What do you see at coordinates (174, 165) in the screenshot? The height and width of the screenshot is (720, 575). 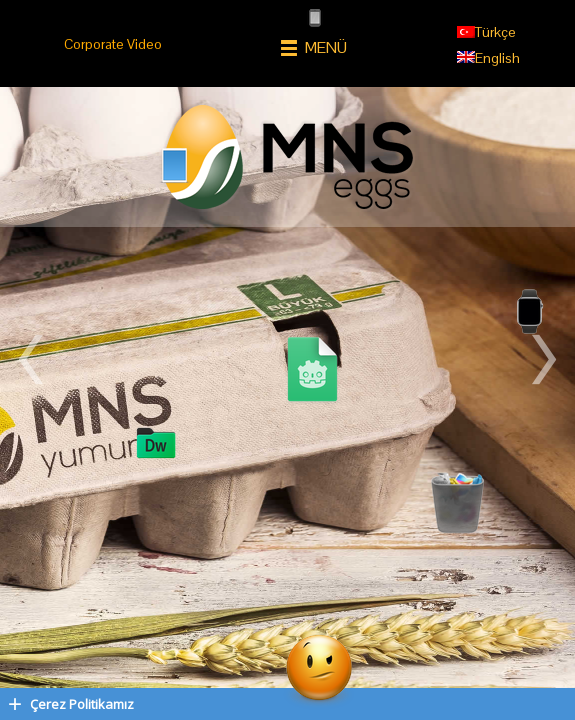 I see `iPad Pro with cellular connectivity` at bounding box center [174, 165].